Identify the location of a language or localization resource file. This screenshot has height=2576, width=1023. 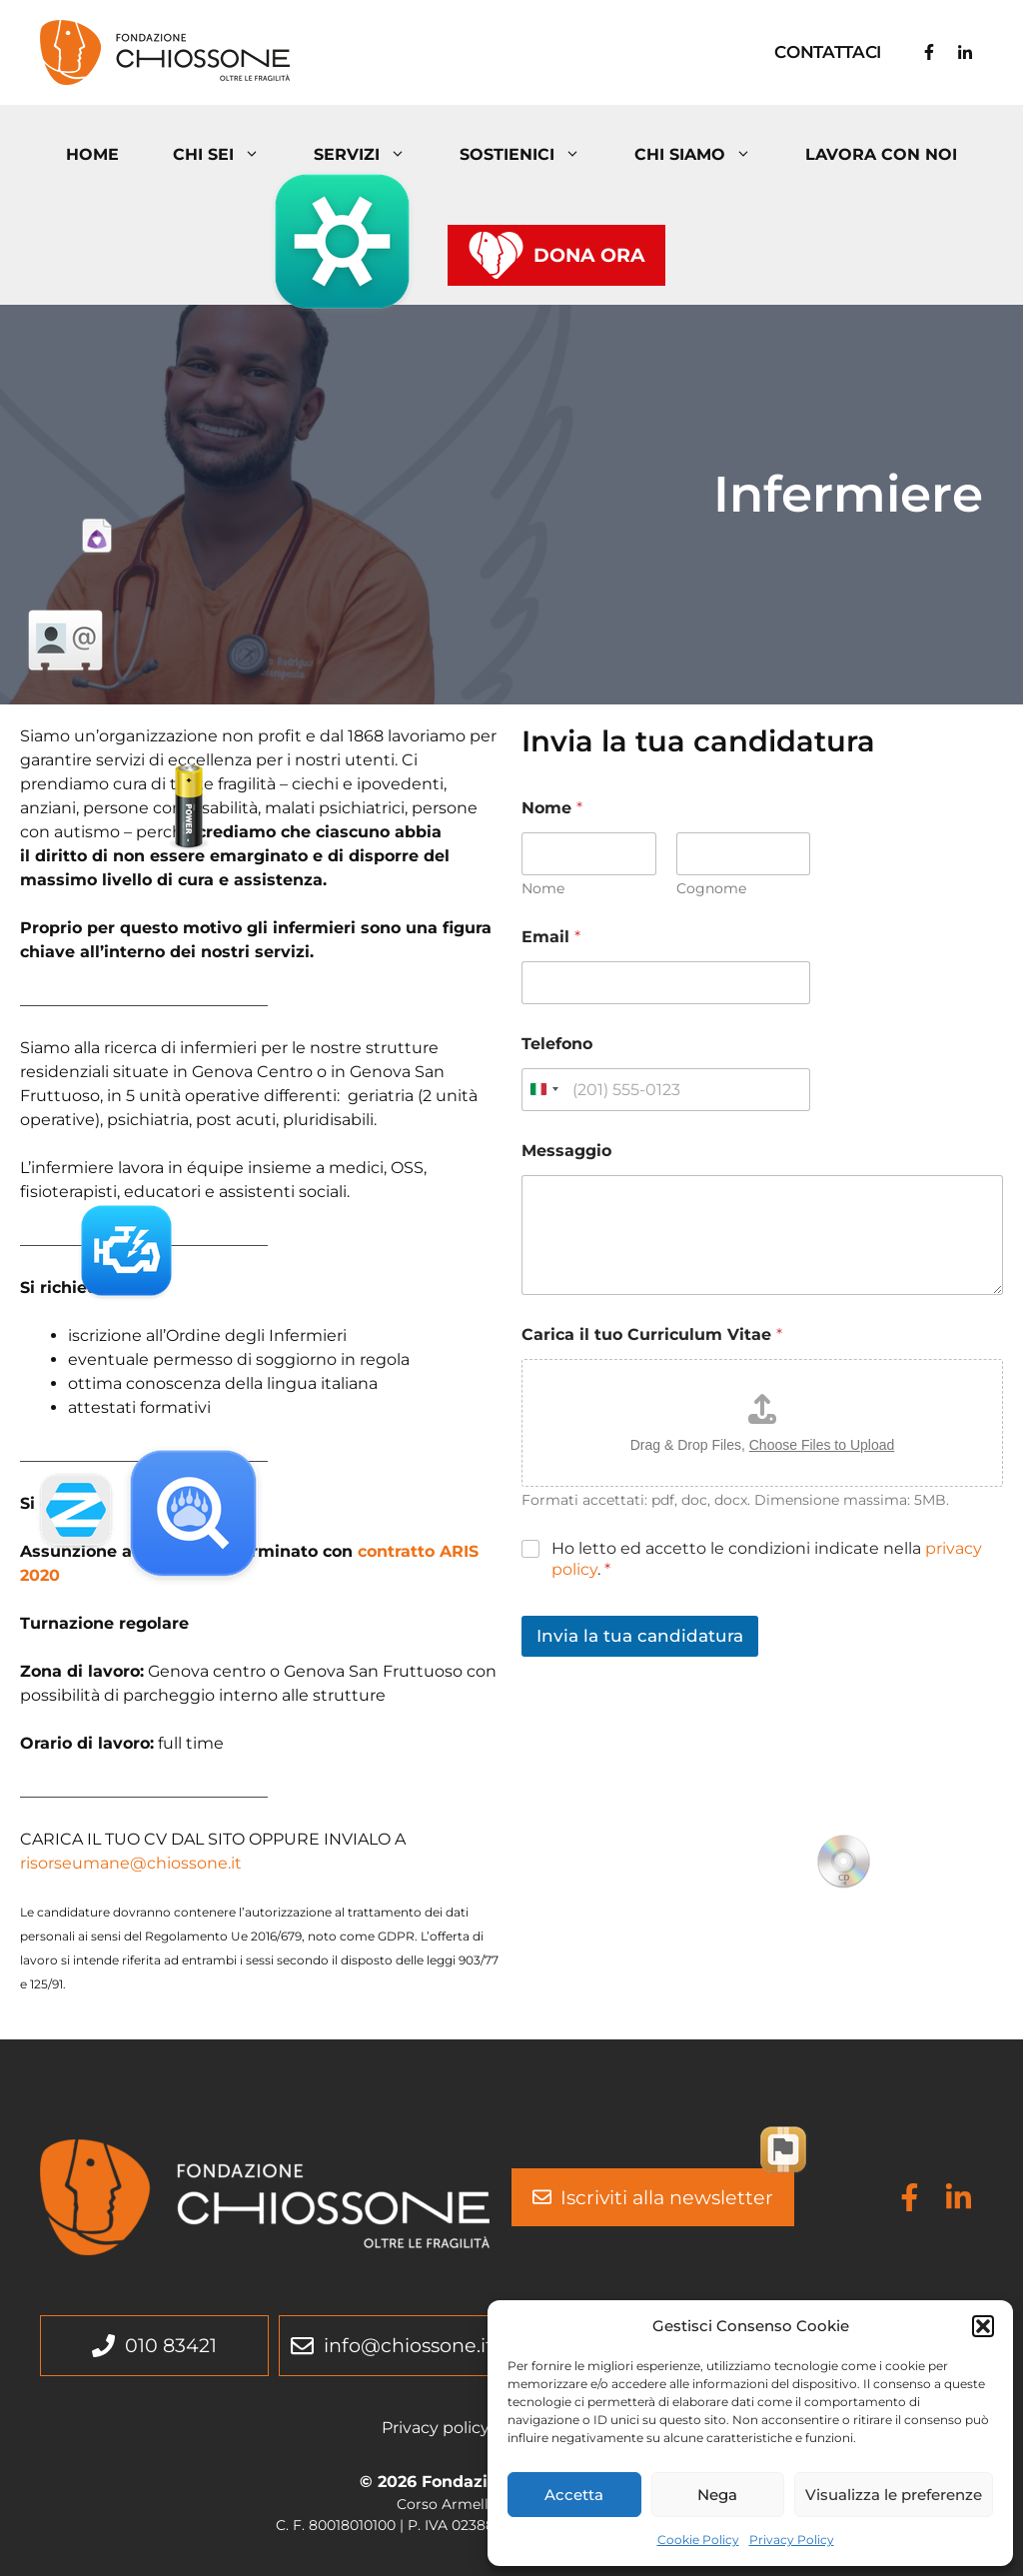
(783, 2150).